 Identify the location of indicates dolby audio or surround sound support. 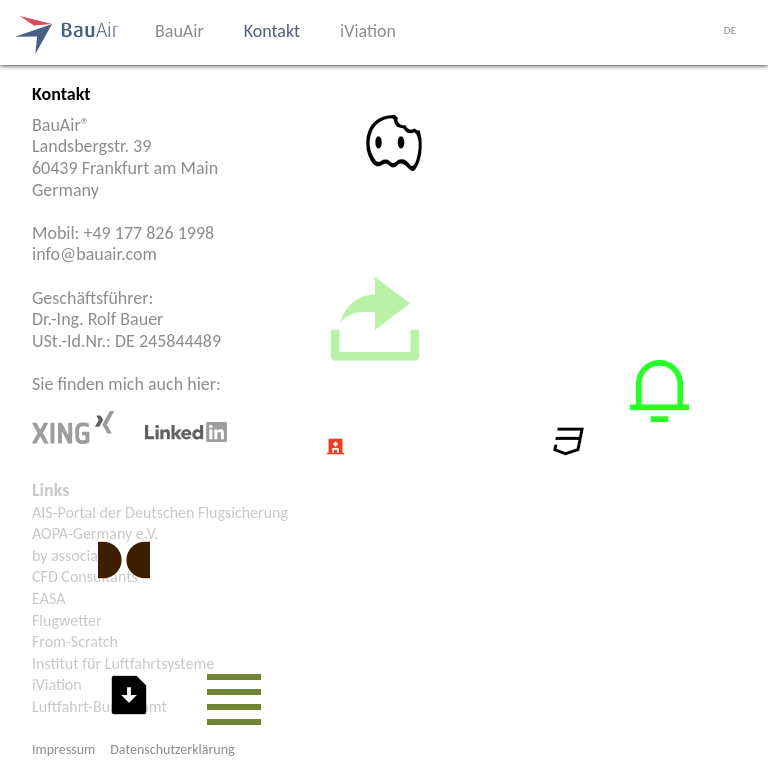
(124, 560).